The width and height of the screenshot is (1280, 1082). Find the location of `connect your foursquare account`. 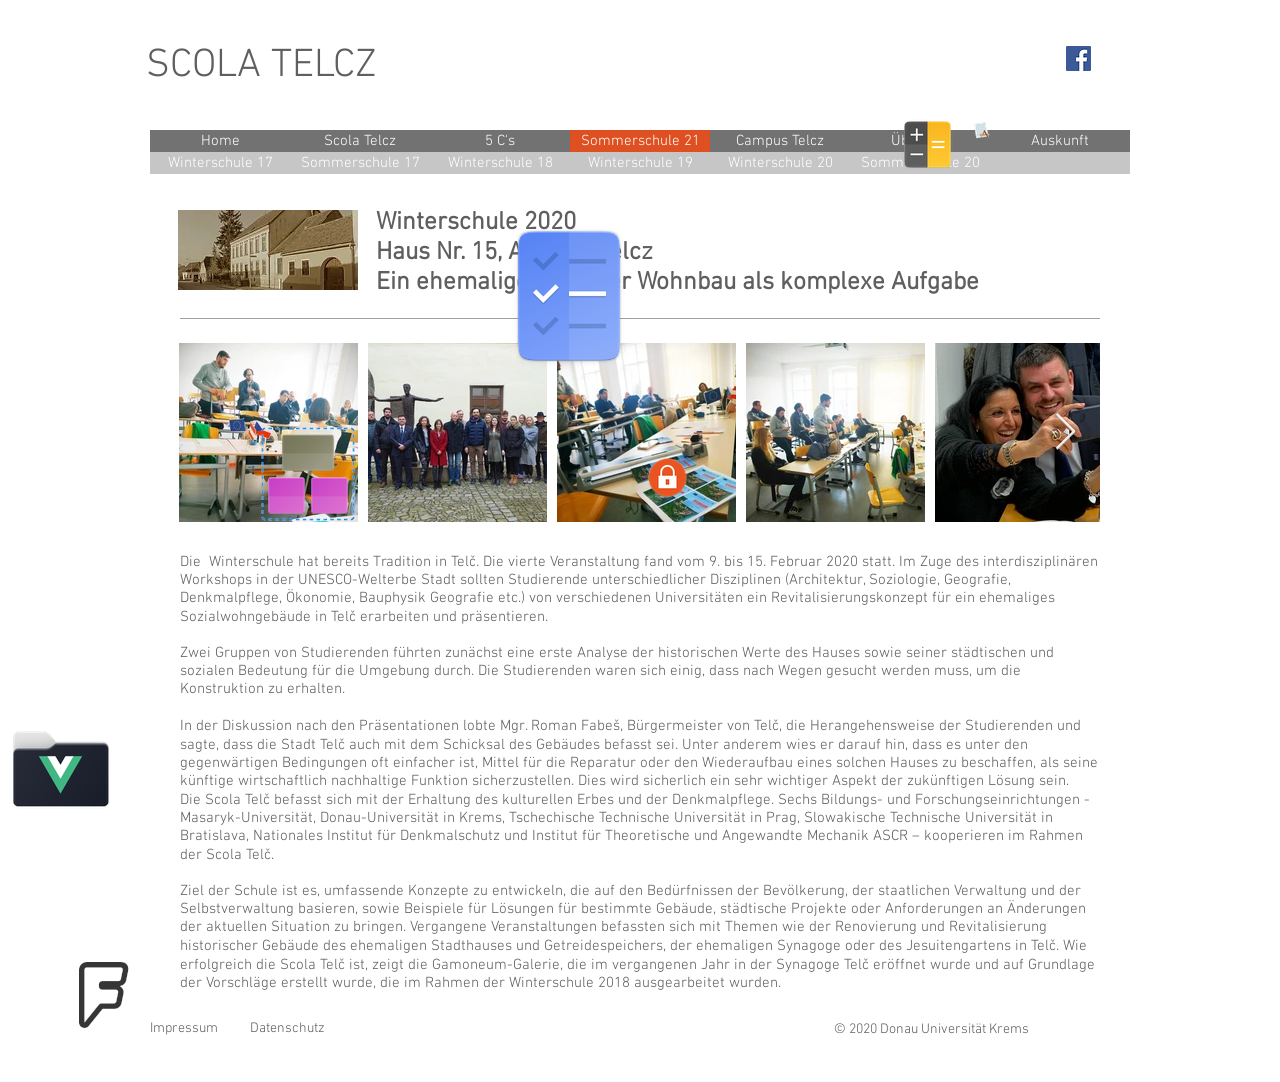

connect your foursquare account is located at coordinates (101, 995).